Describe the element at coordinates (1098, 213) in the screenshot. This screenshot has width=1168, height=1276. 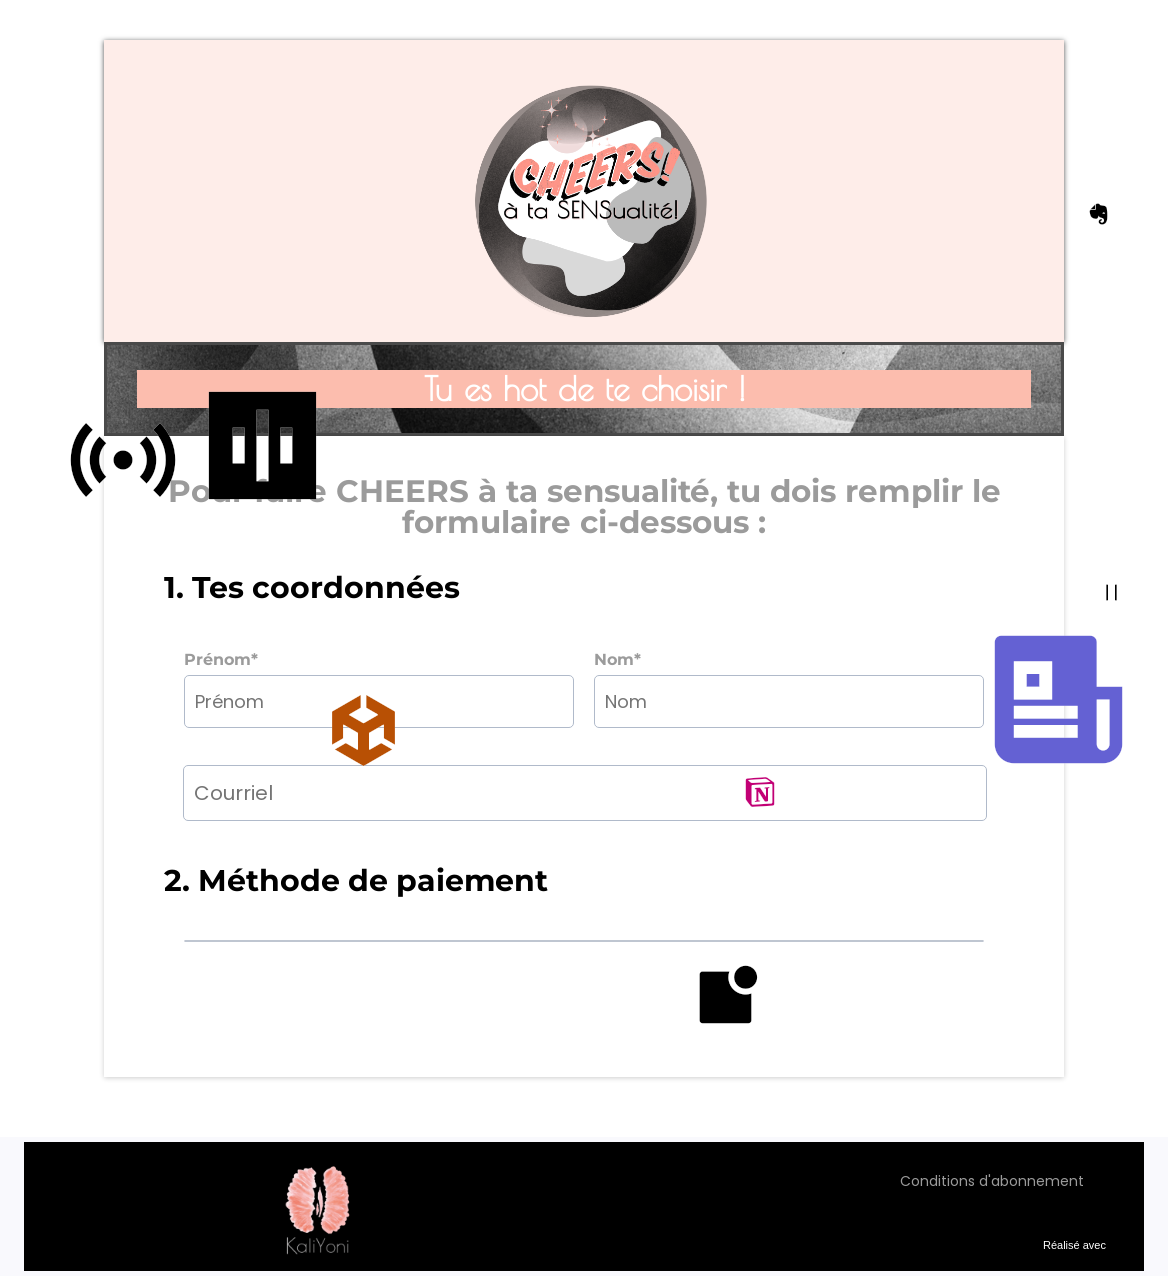
I see `open Evernote app` at that location.